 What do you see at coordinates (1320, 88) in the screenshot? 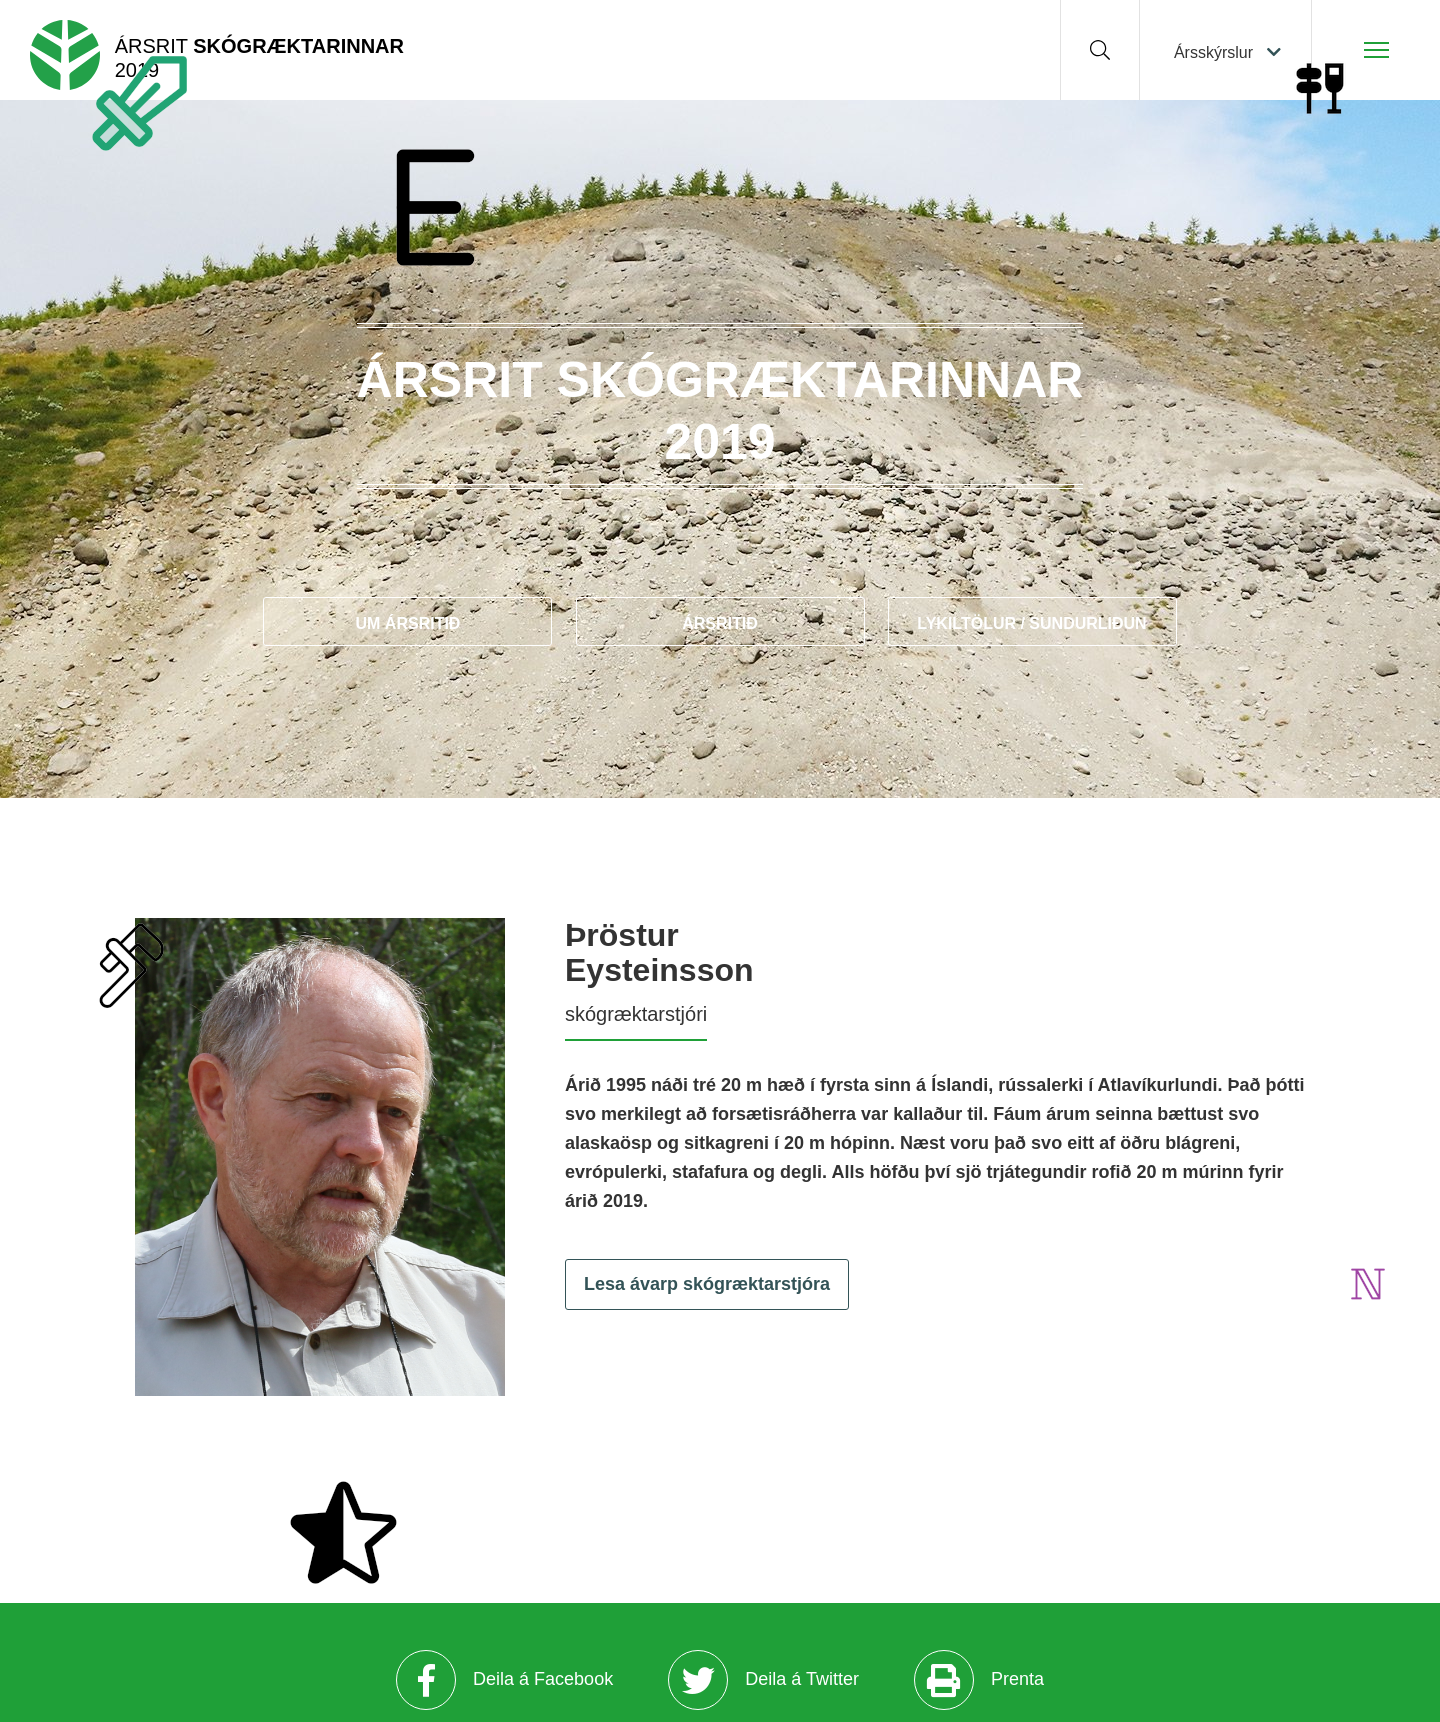
I see `browse tapas or small plates menu` at bounding box center [1320, 88].